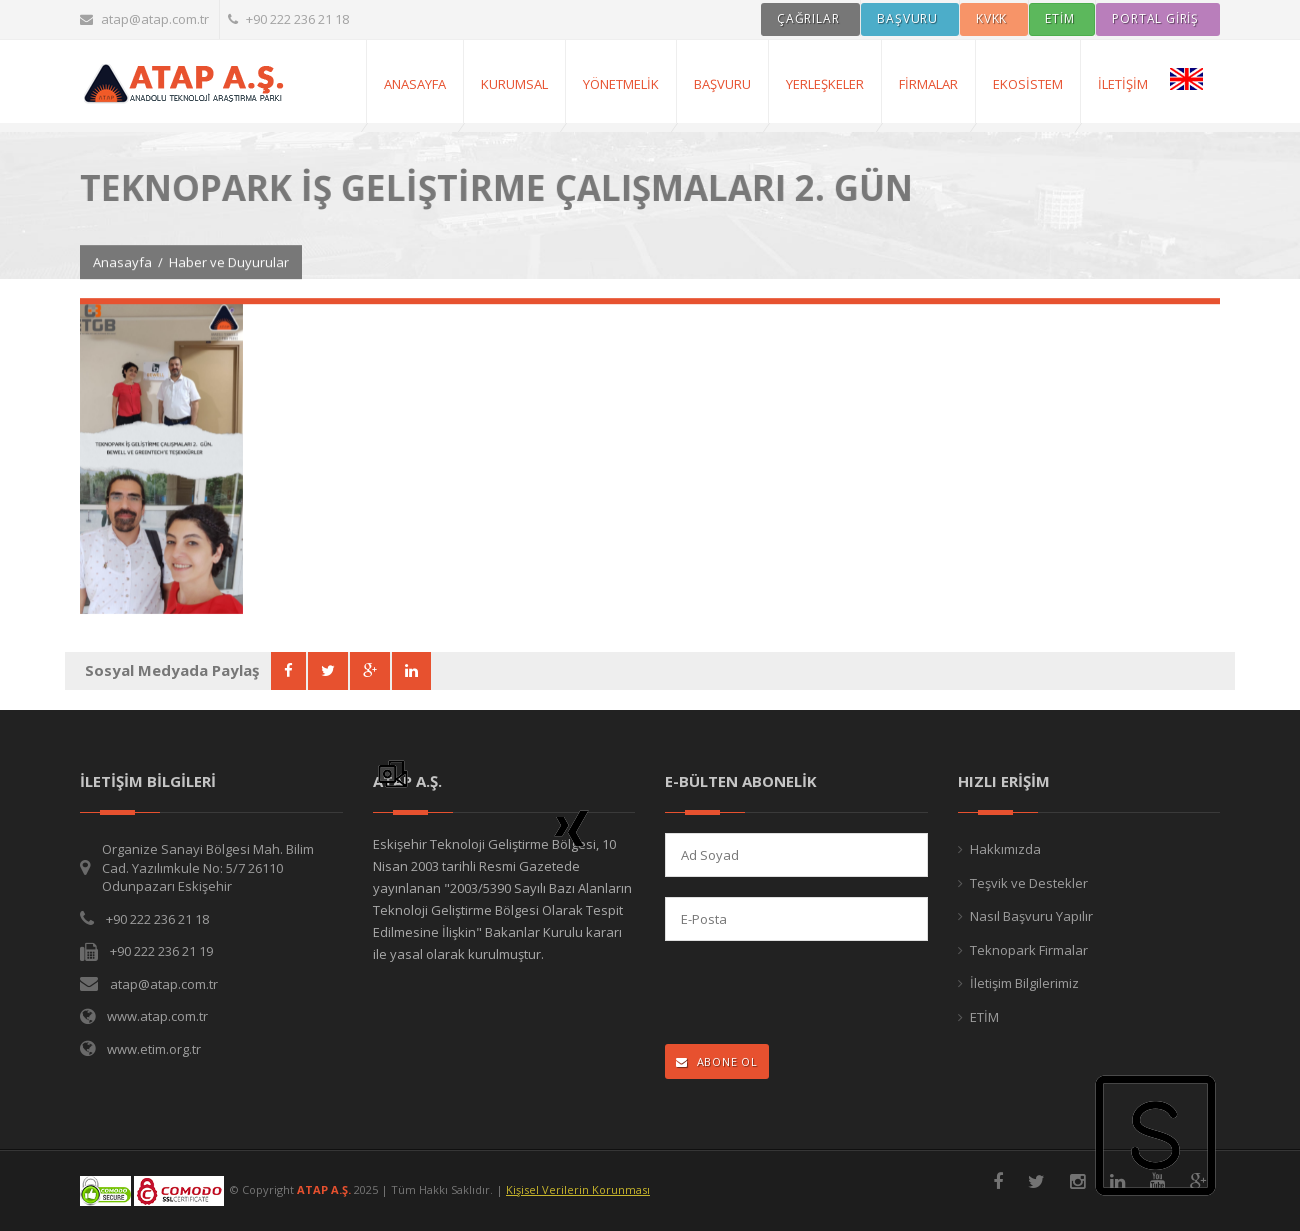 The image size is (1300, 1231). Describe the element at coordinates (1155, 1135) in the screenshot. I see `link to stripe payment services` at that location.